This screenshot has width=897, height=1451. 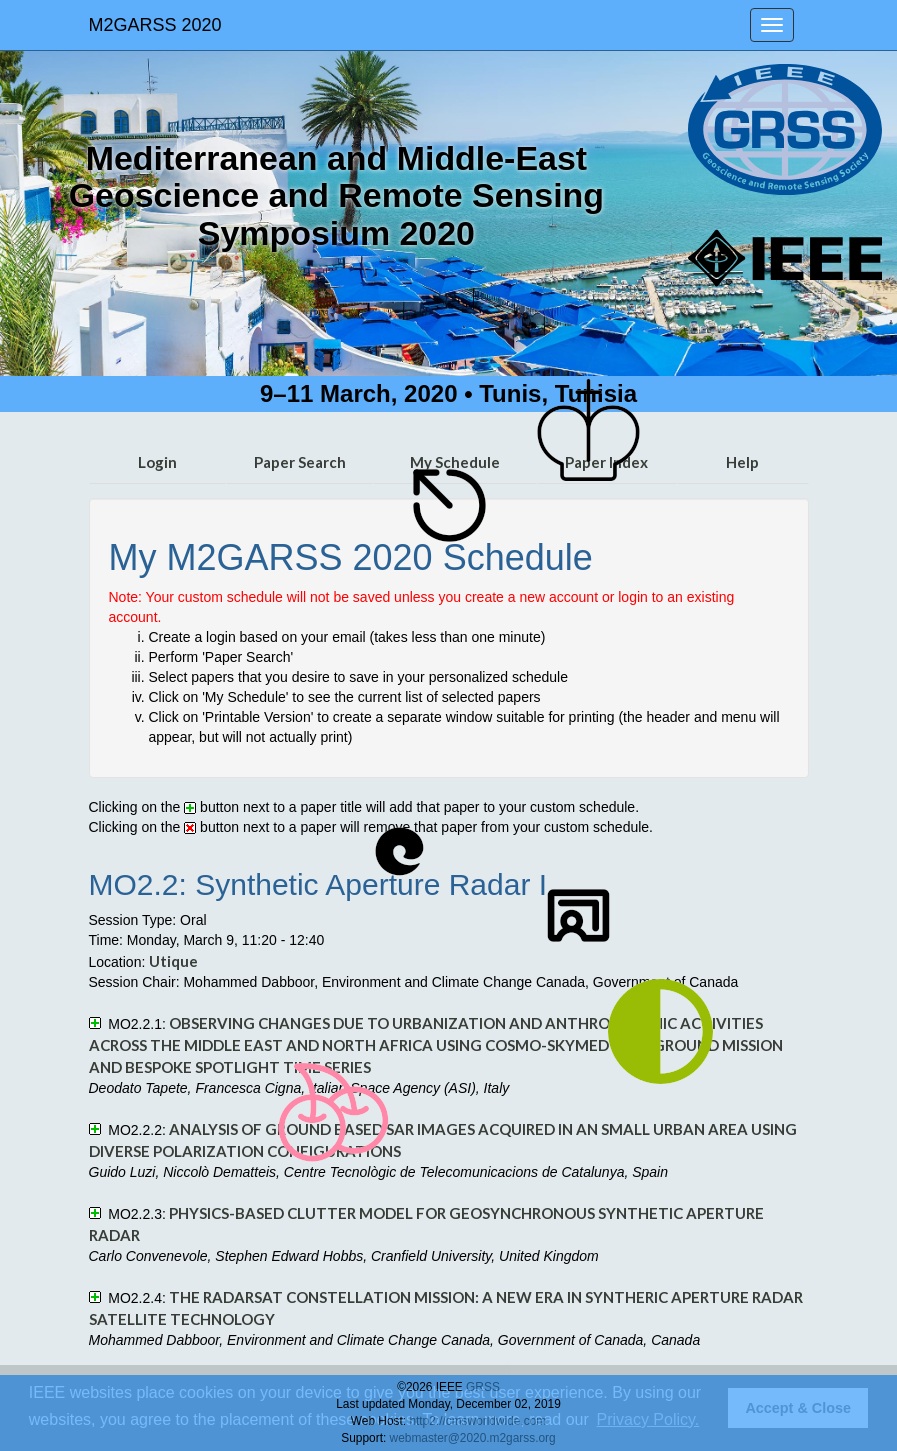 What do you see at coordinates (399, 851) in the screenshot?
I see `open Microsoft Edge browser` at bounding box center [399, 851].